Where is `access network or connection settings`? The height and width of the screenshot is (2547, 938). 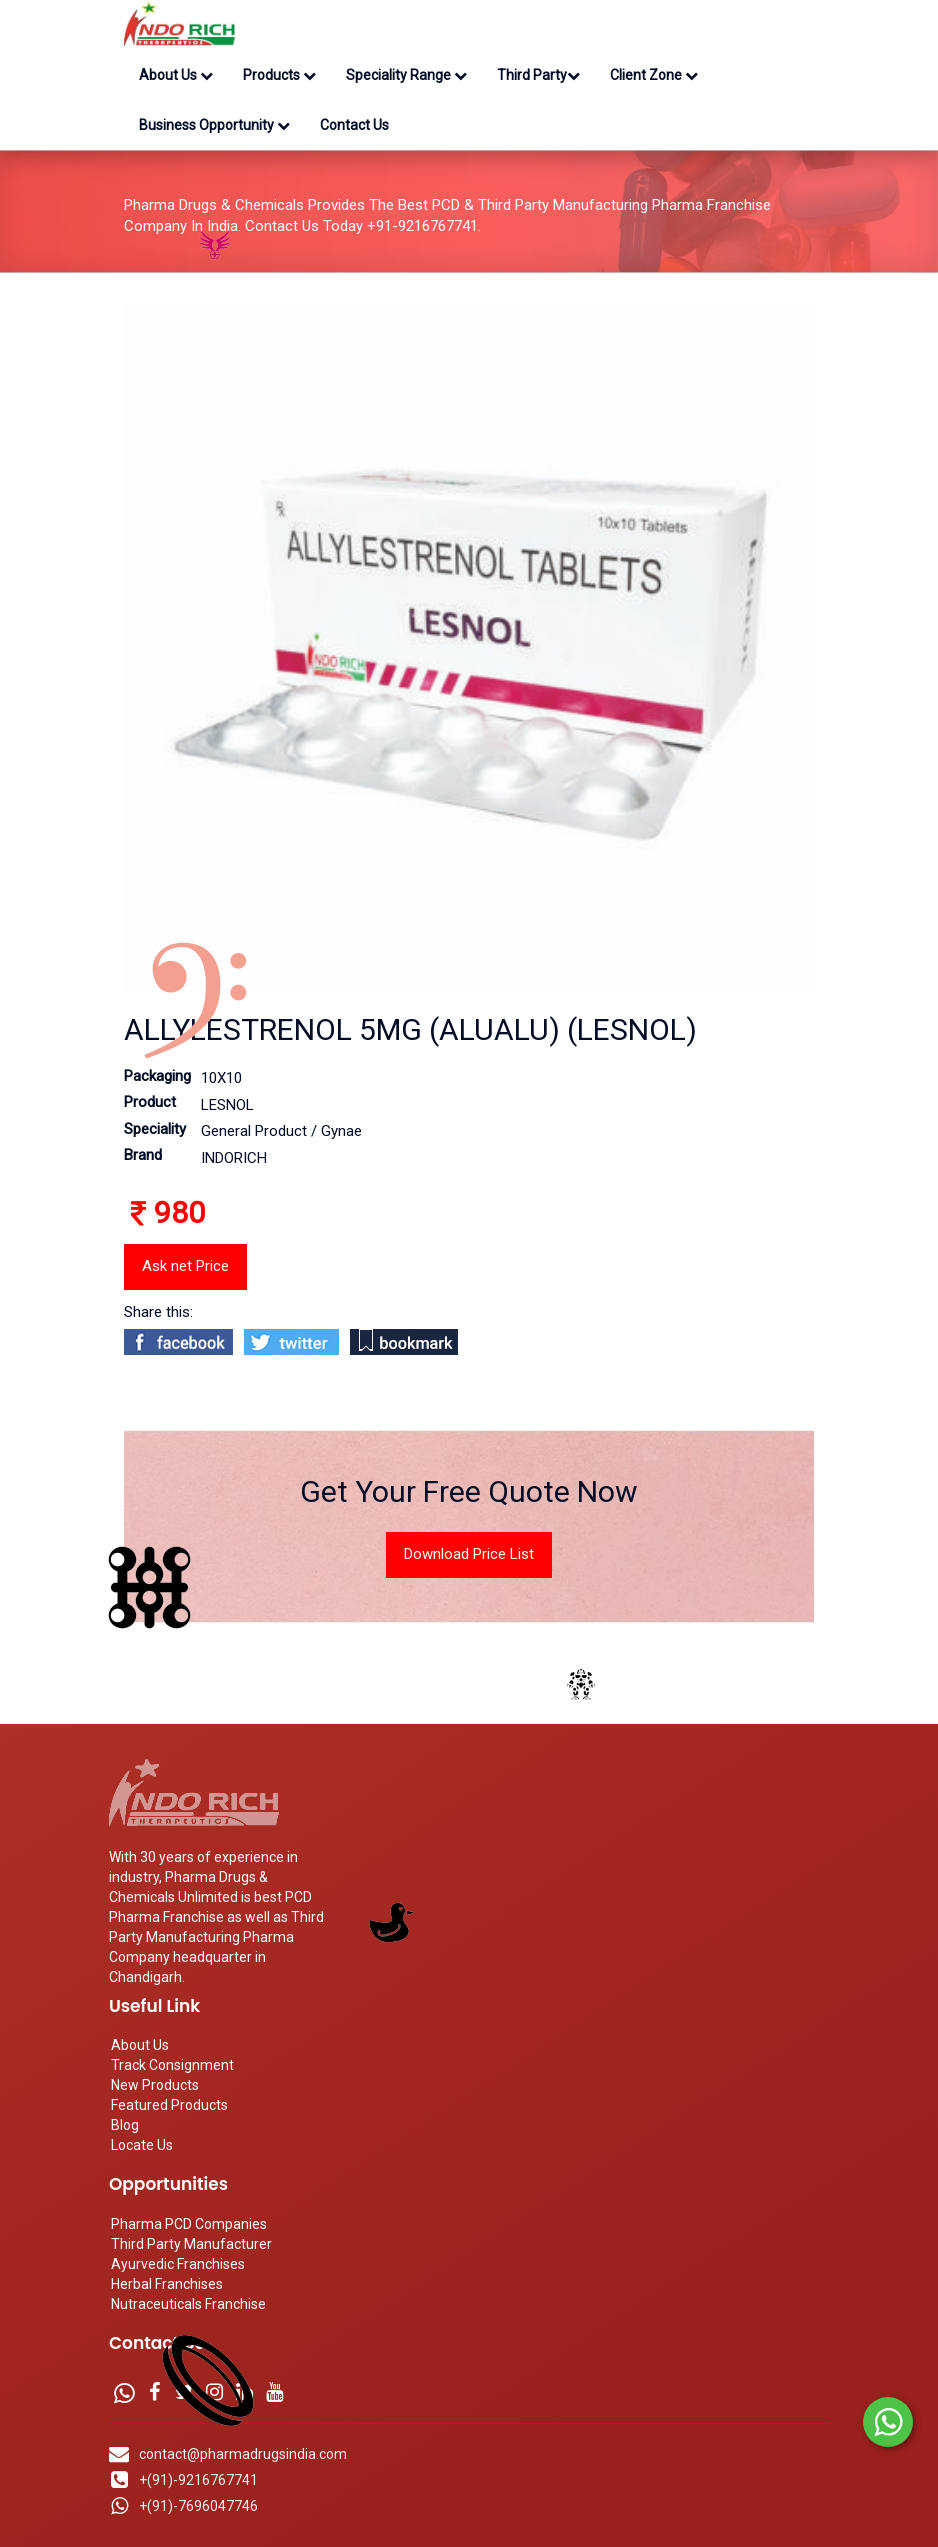
access network or connection settings is located at coordinates (149, 1587).